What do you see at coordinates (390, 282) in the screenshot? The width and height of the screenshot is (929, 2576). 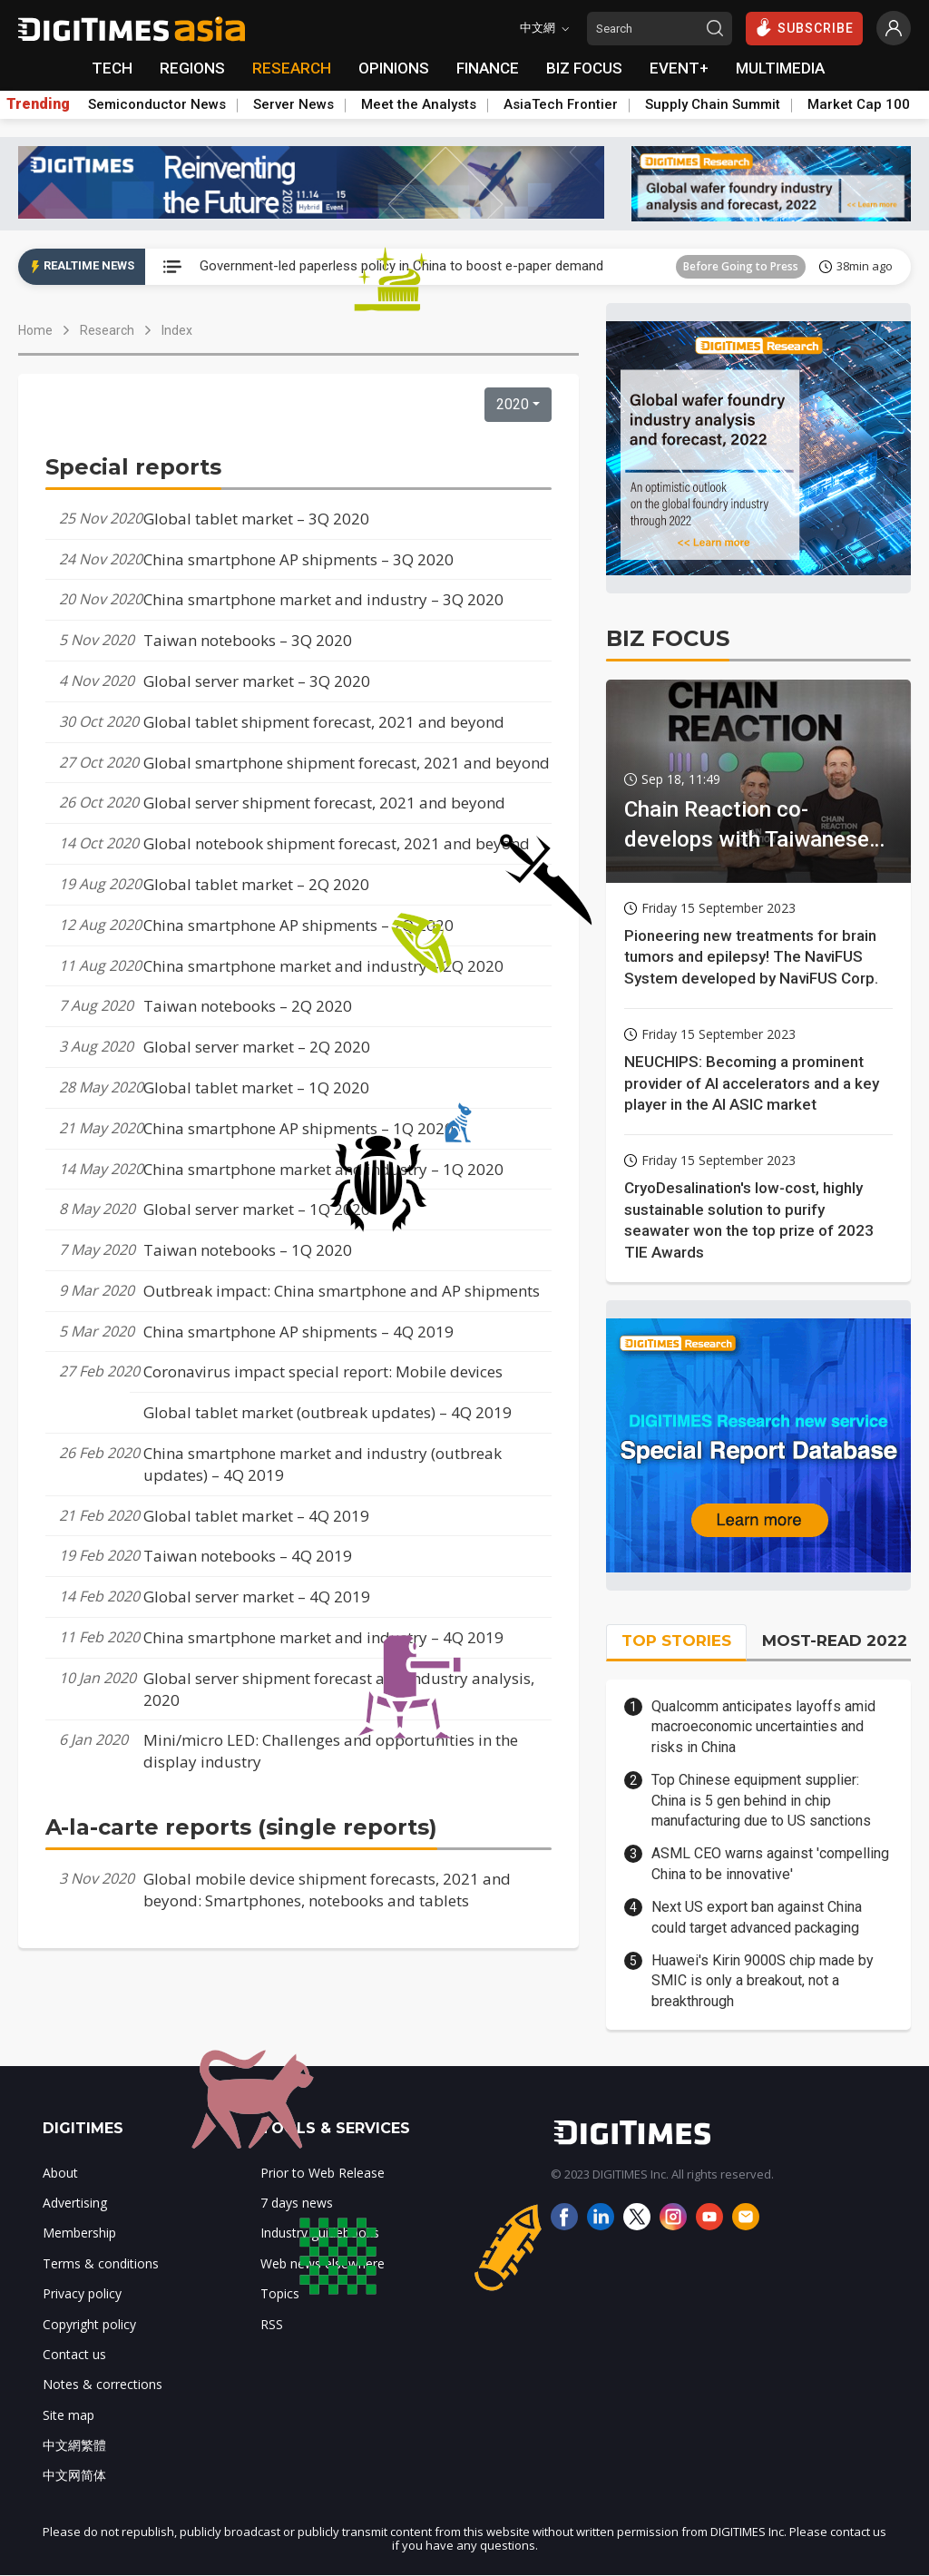 I see `access dental care or oral hygiene settings` at bounding box center [390, 282].